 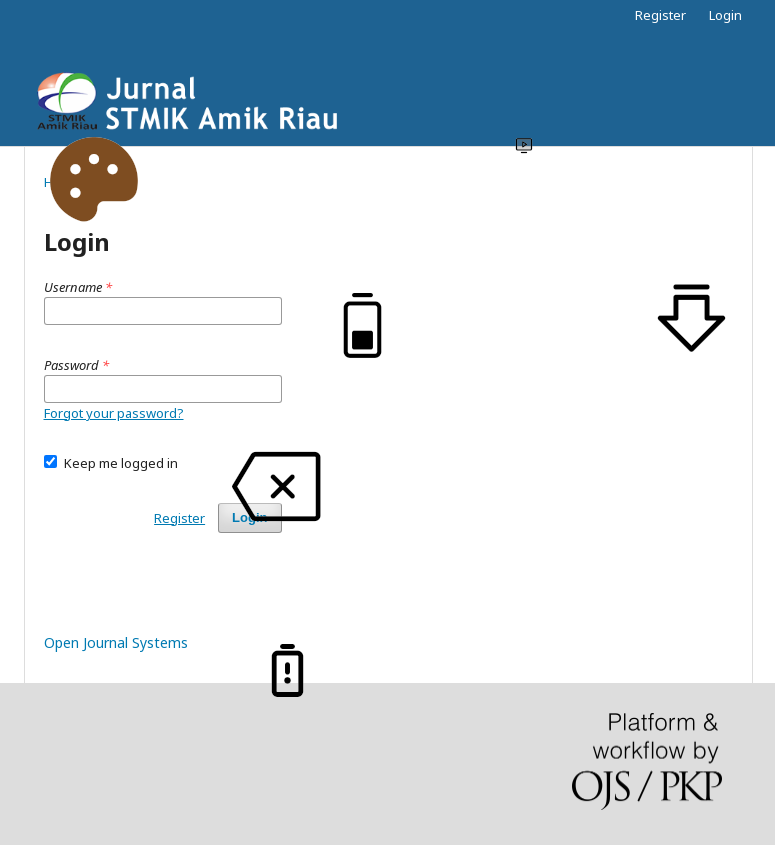 I want to click on play video on monitor or display, so click(x=524, y=145).